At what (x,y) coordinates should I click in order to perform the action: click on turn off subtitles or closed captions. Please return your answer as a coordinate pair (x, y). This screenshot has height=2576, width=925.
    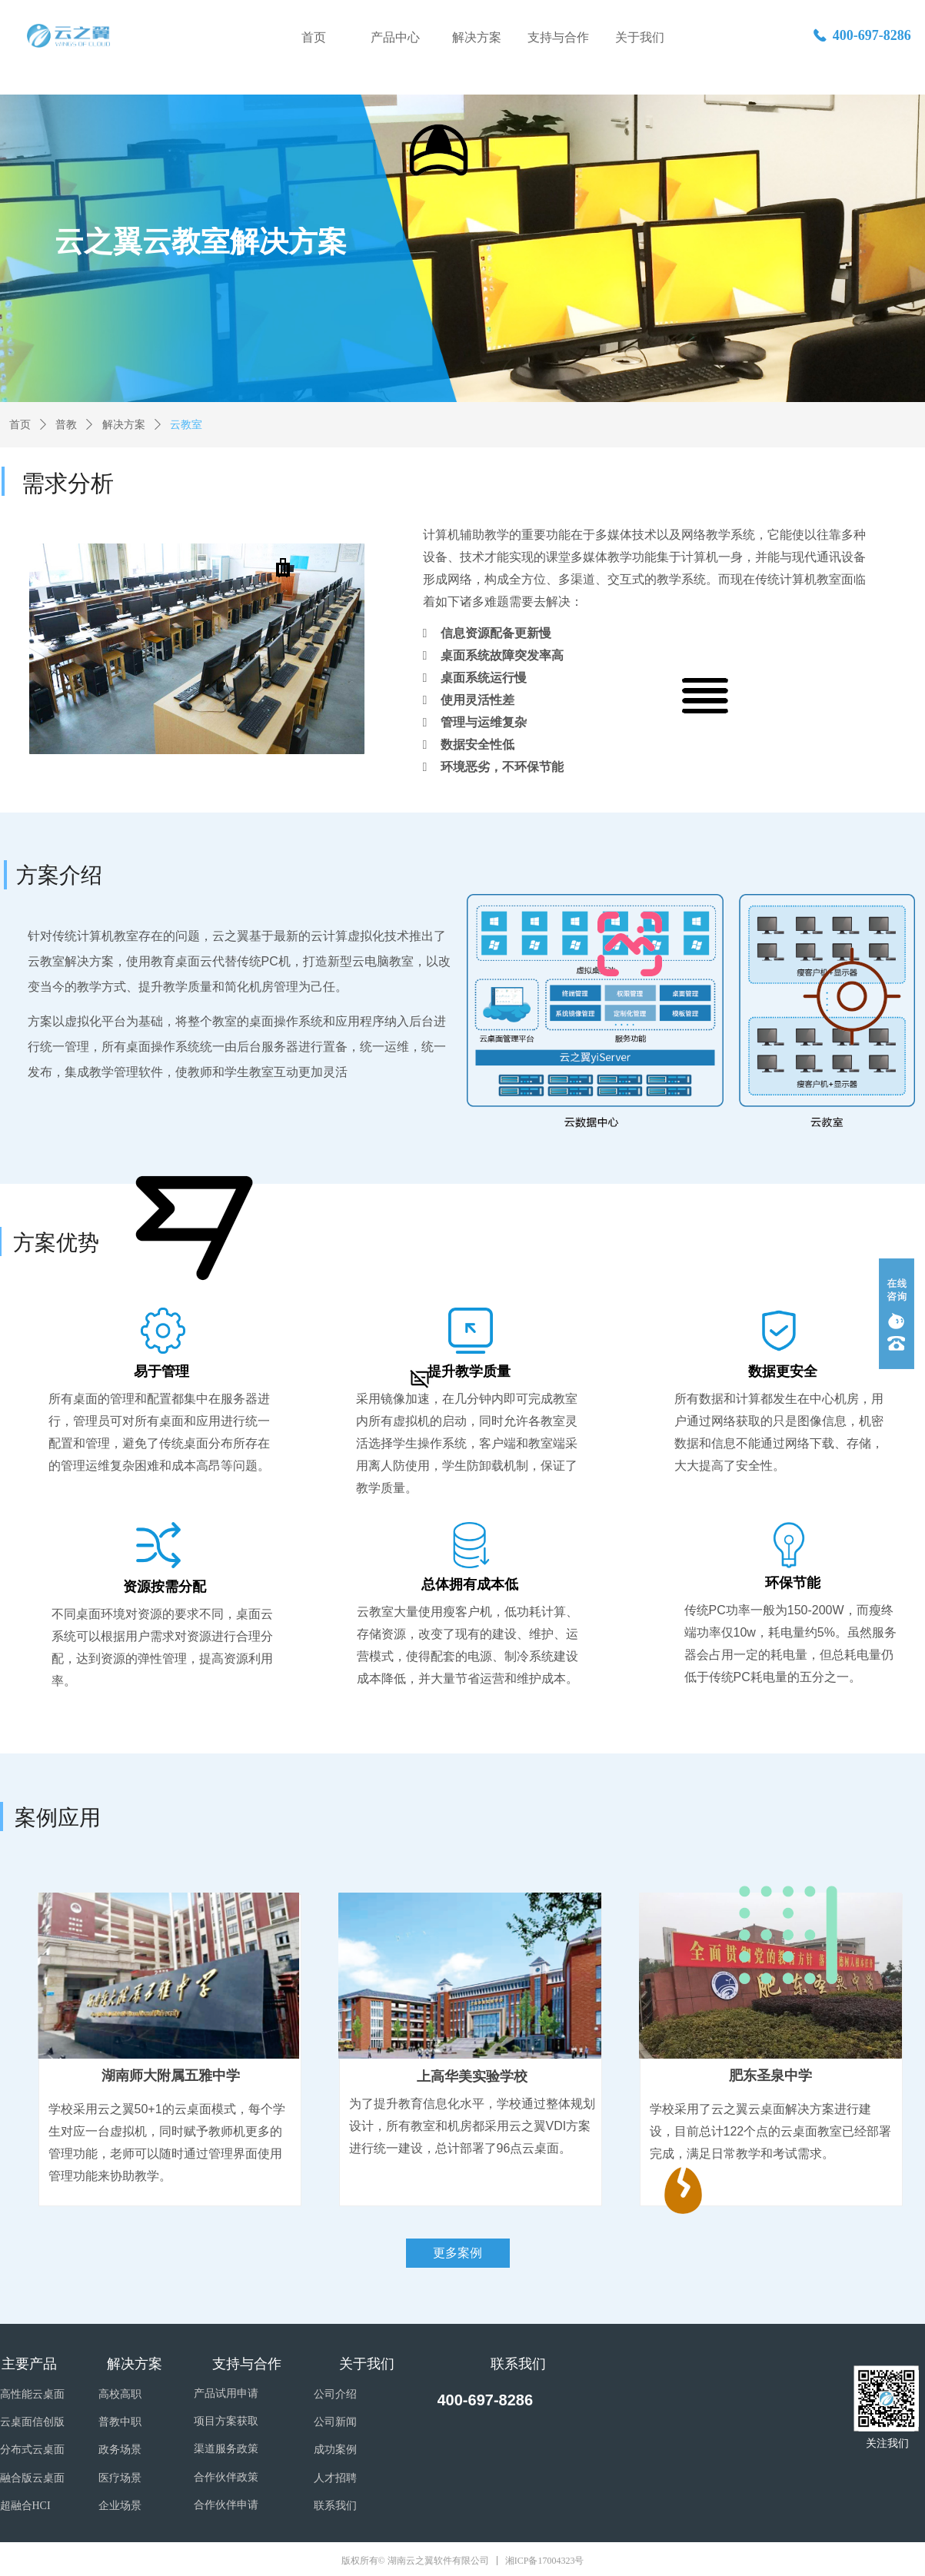
    Looking at the image, I should click on (420, 1378).